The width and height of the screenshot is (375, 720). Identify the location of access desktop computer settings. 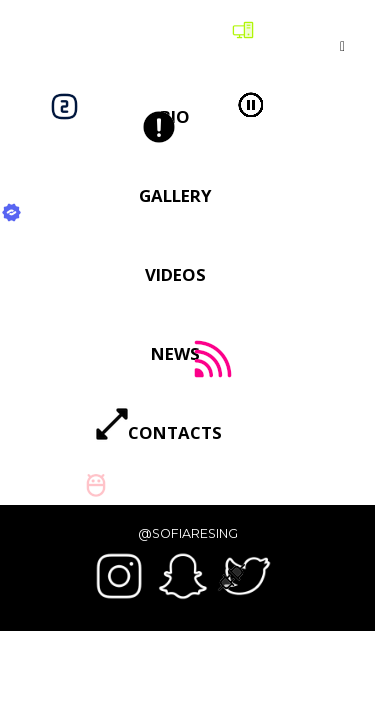
(243, 30).